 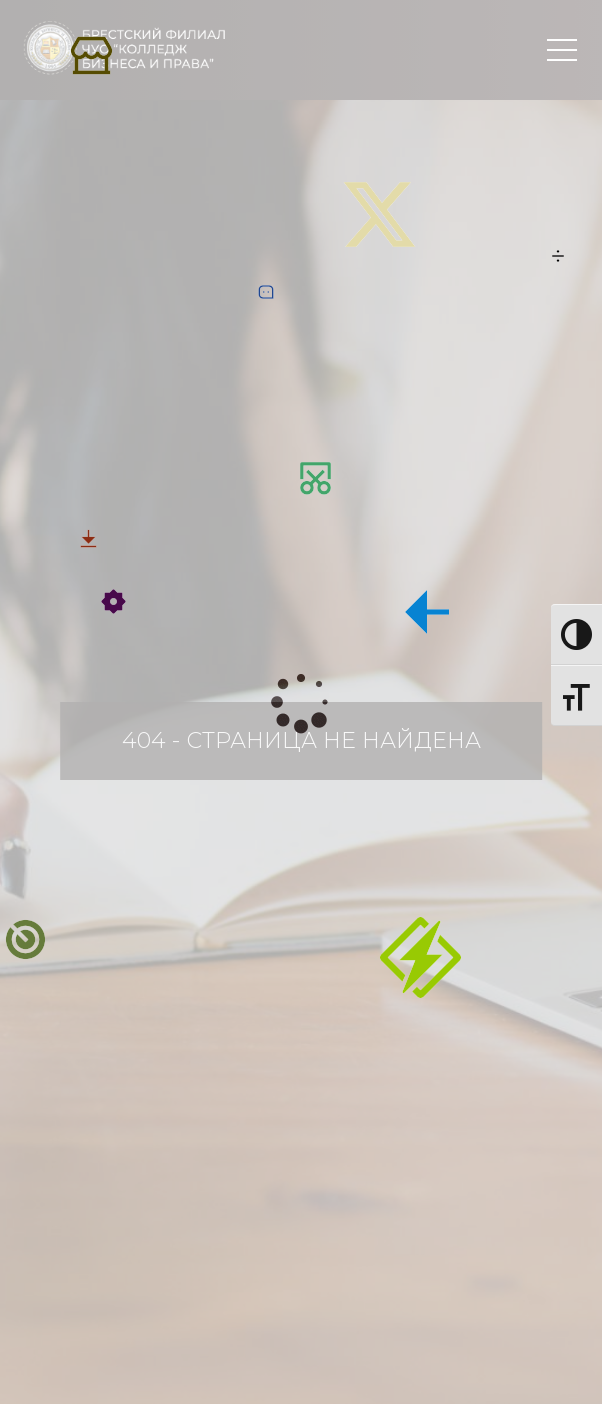 I want to click on open messaging or chat, so click(x=266, y=292).